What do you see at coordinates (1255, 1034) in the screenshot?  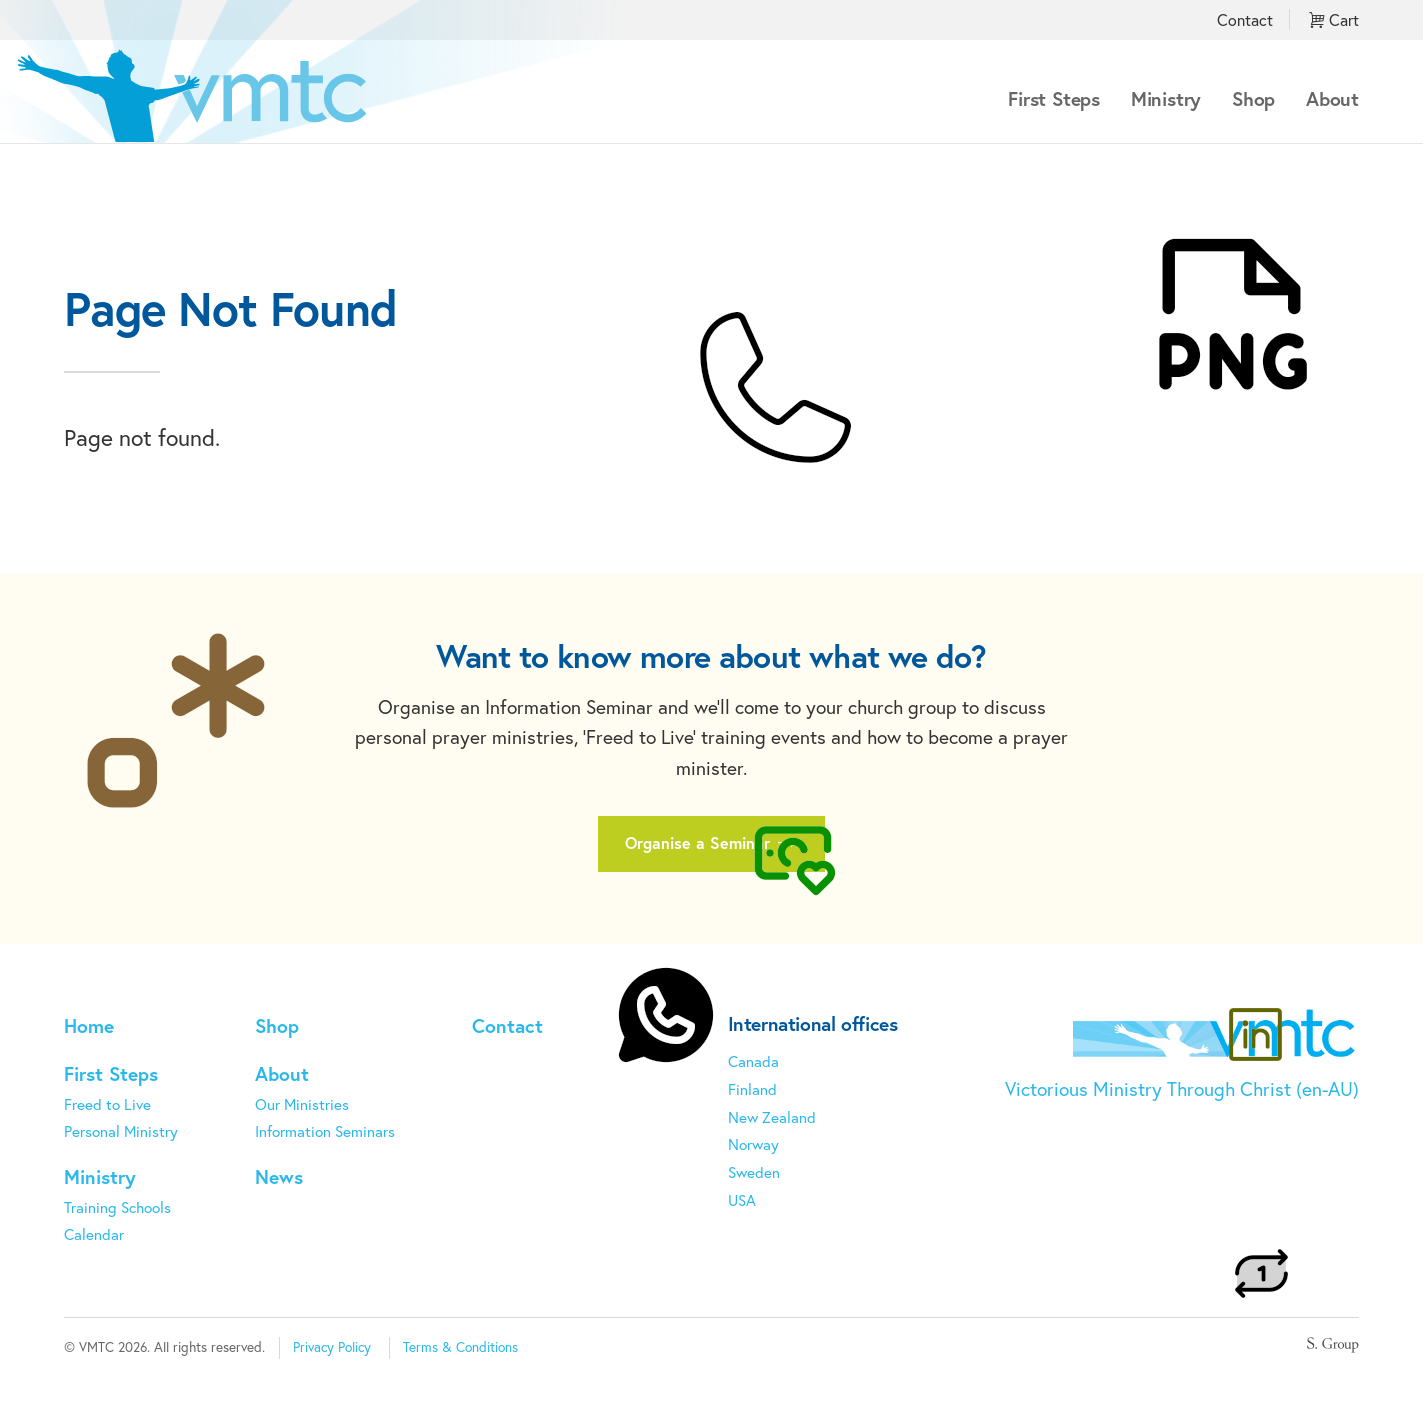 I see `open LinkedIn profile or page` at bounding box center [1255, 1034].